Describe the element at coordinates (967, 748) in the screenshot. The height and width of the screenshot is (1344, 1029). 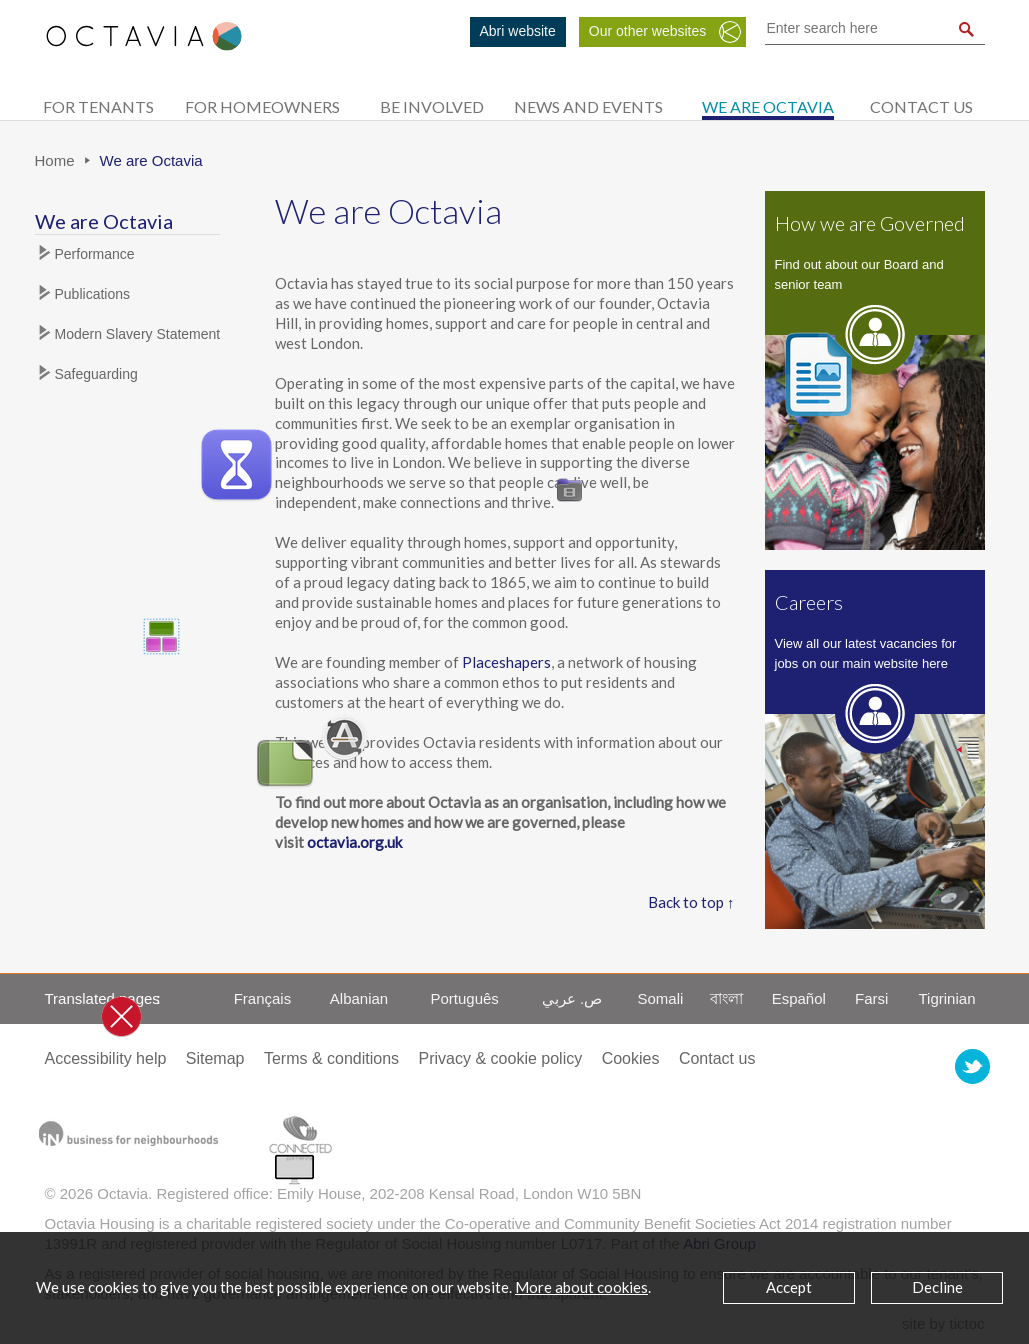
I see `decrease text indentation` at that location.